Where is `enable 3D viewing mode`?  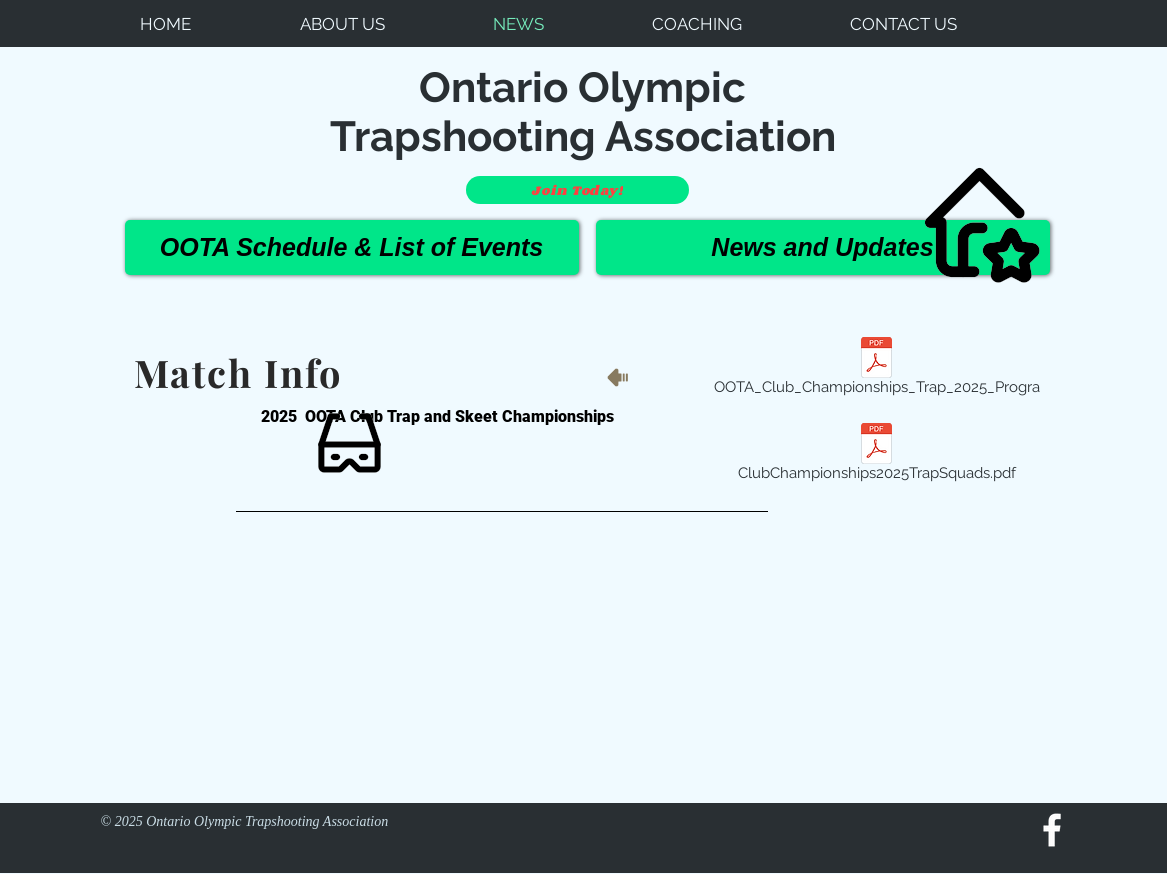 enable 3D viewing mode is located at coordinates (349, 444).